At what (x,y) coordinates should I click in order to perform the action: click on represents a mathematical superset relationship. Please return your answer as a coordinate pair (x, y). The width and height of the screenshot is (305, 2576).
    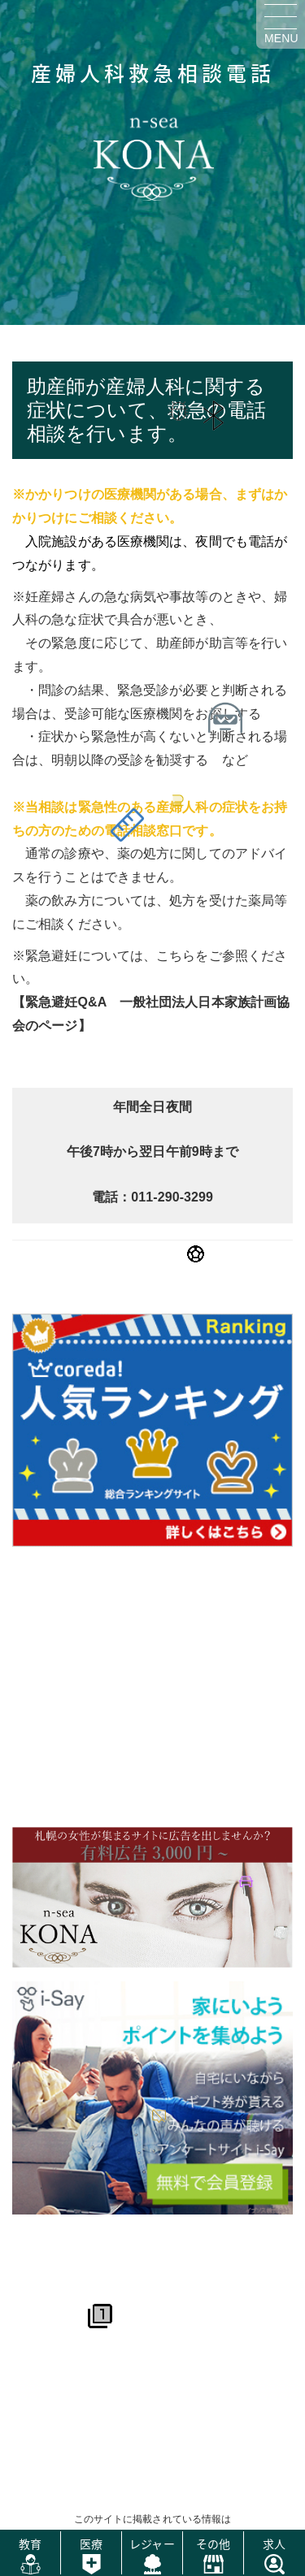
    Looking at the image, I should click on (177, 800).